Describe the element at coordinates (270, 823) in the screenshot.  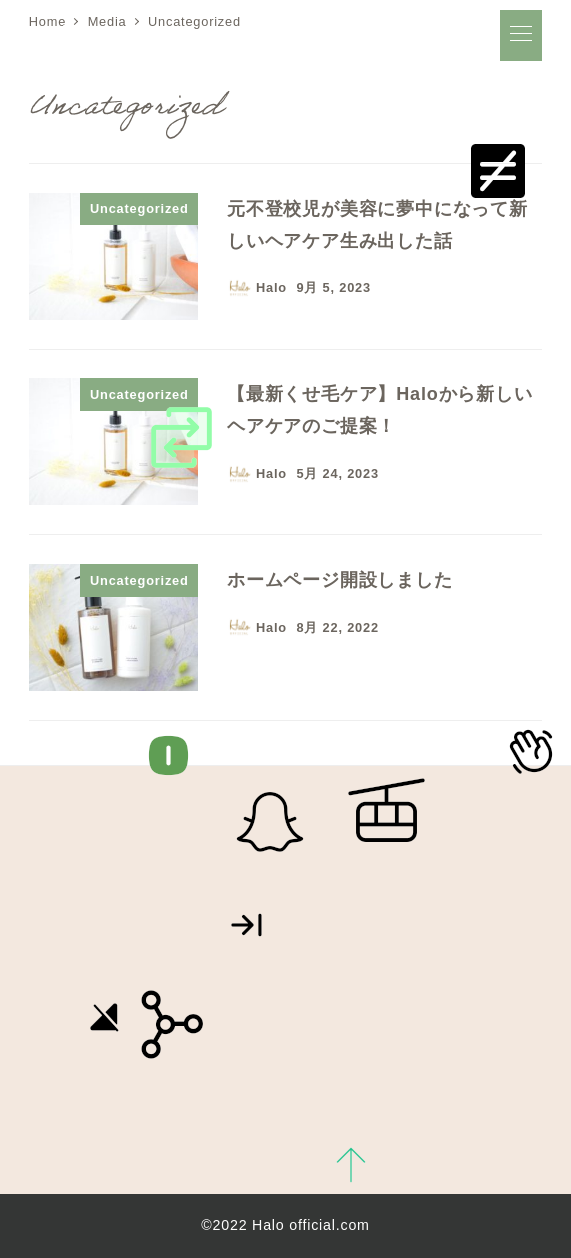
I see `open snapchat app` at that location.